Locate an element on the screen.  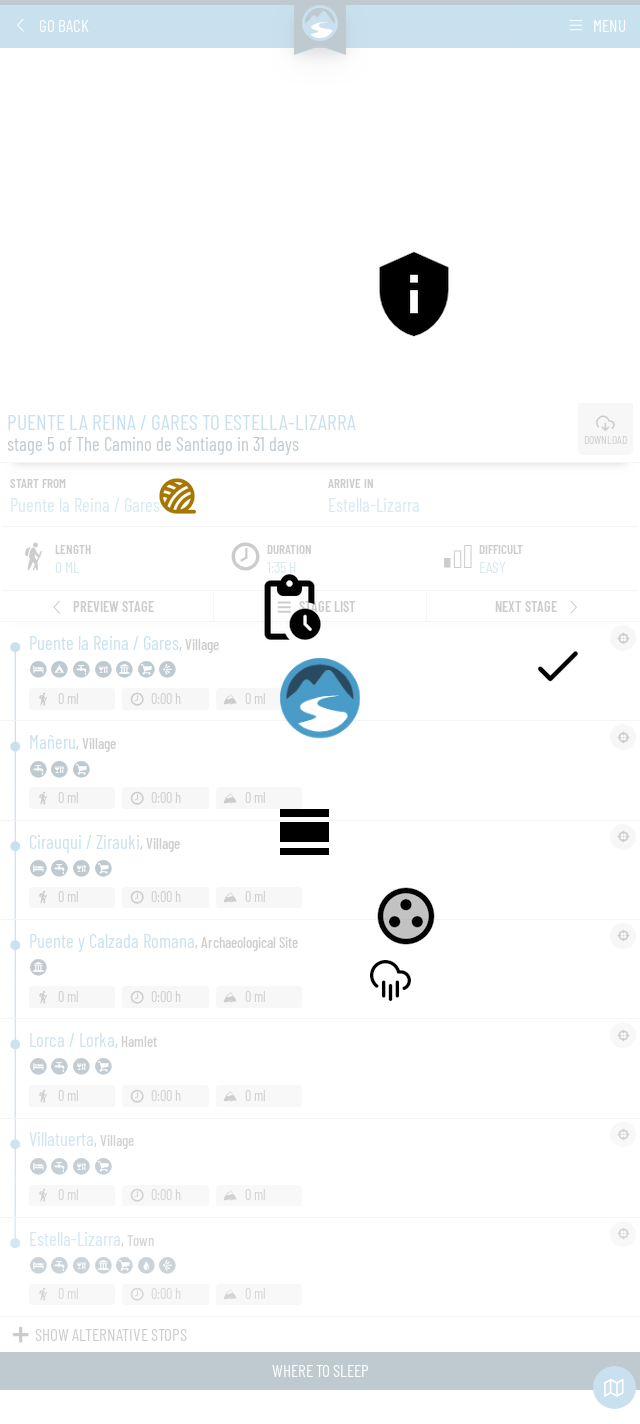
view privacy policy or settings is located at coordinates (414, 294).